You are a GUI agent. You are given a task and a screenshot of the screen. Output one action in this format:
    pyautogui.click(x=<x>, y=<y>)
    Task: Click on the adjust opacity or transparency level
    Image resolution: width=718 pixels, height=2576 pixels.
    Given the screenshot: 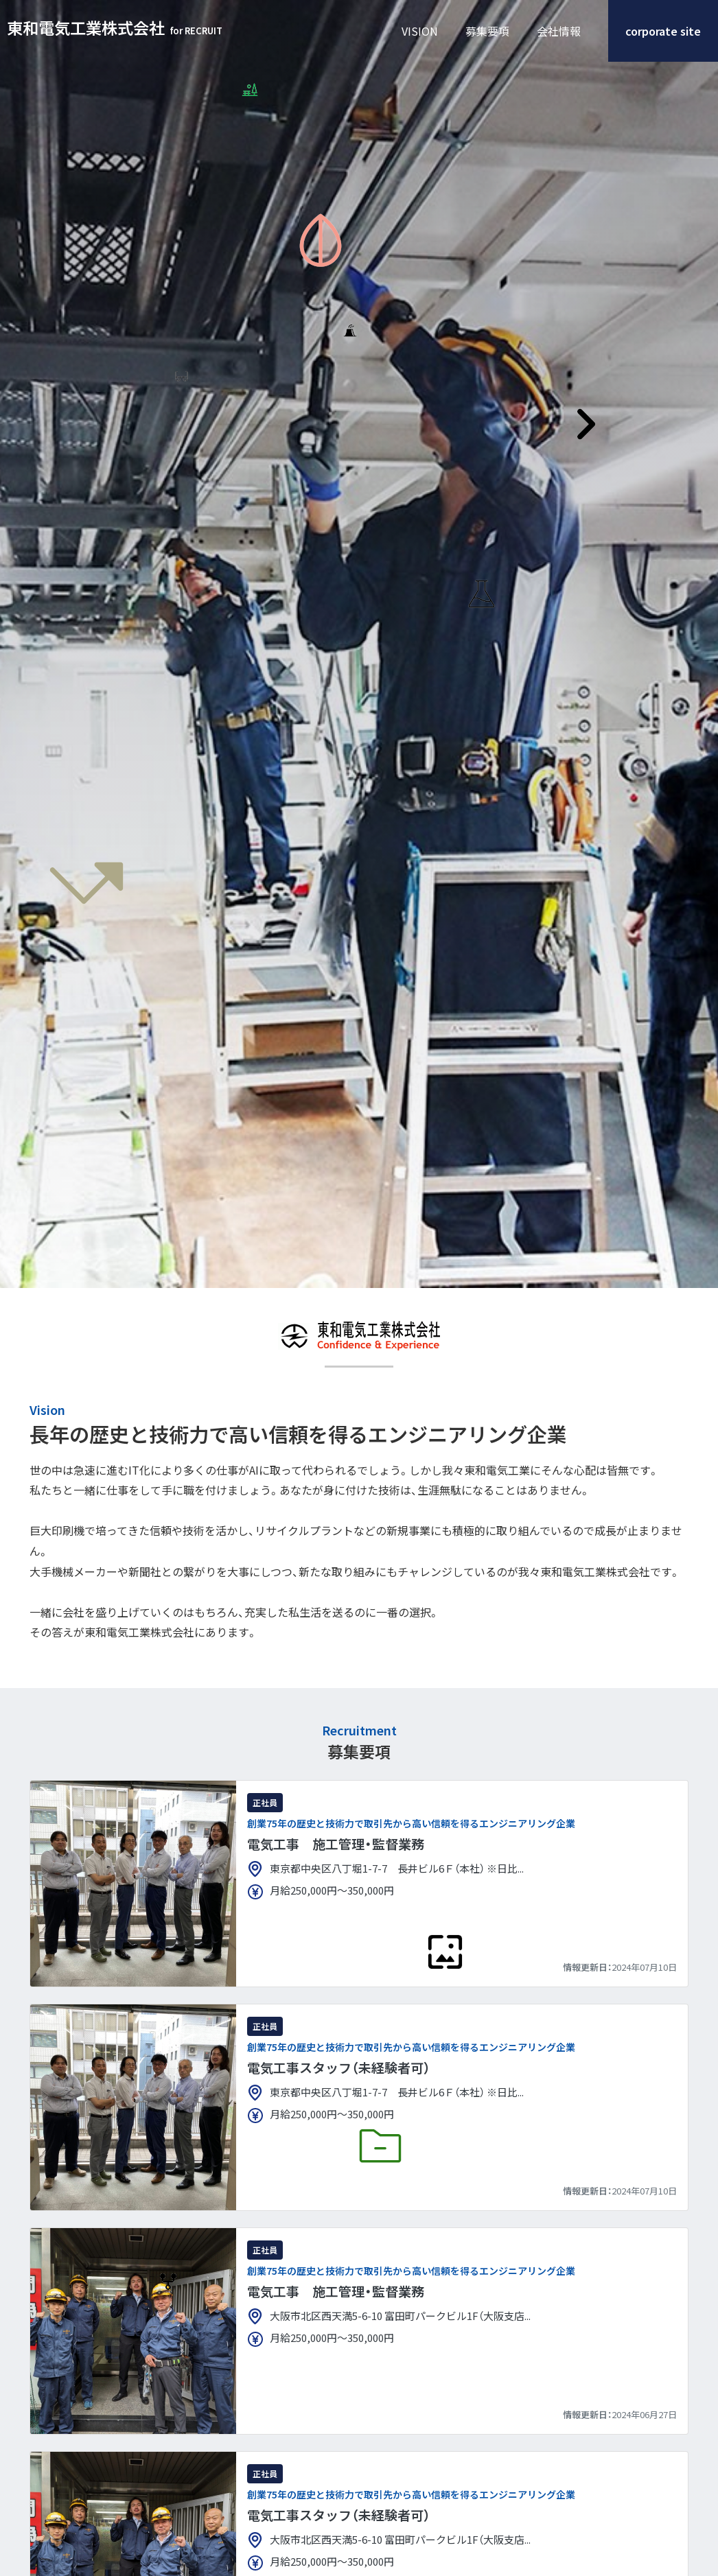 What is the action you would take?
    pyautogui.click(x=321, y=242)
    